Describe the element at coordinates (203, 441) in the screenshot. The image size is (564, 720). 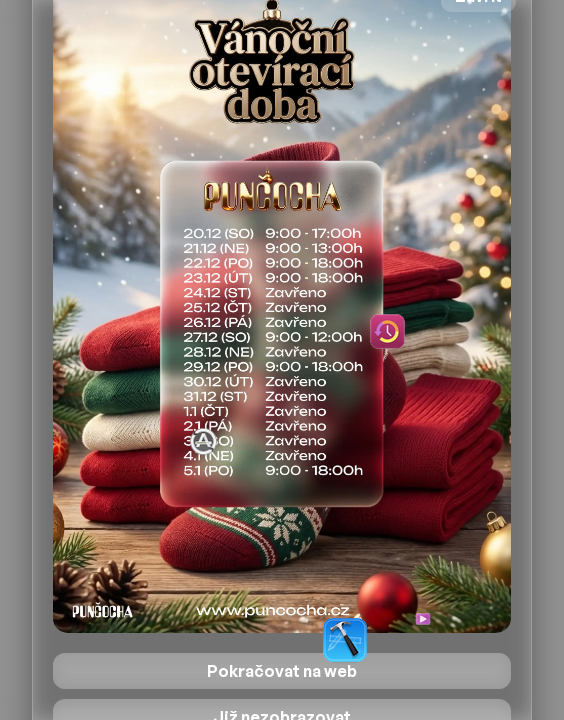
I see `check for available software updates` at that location.